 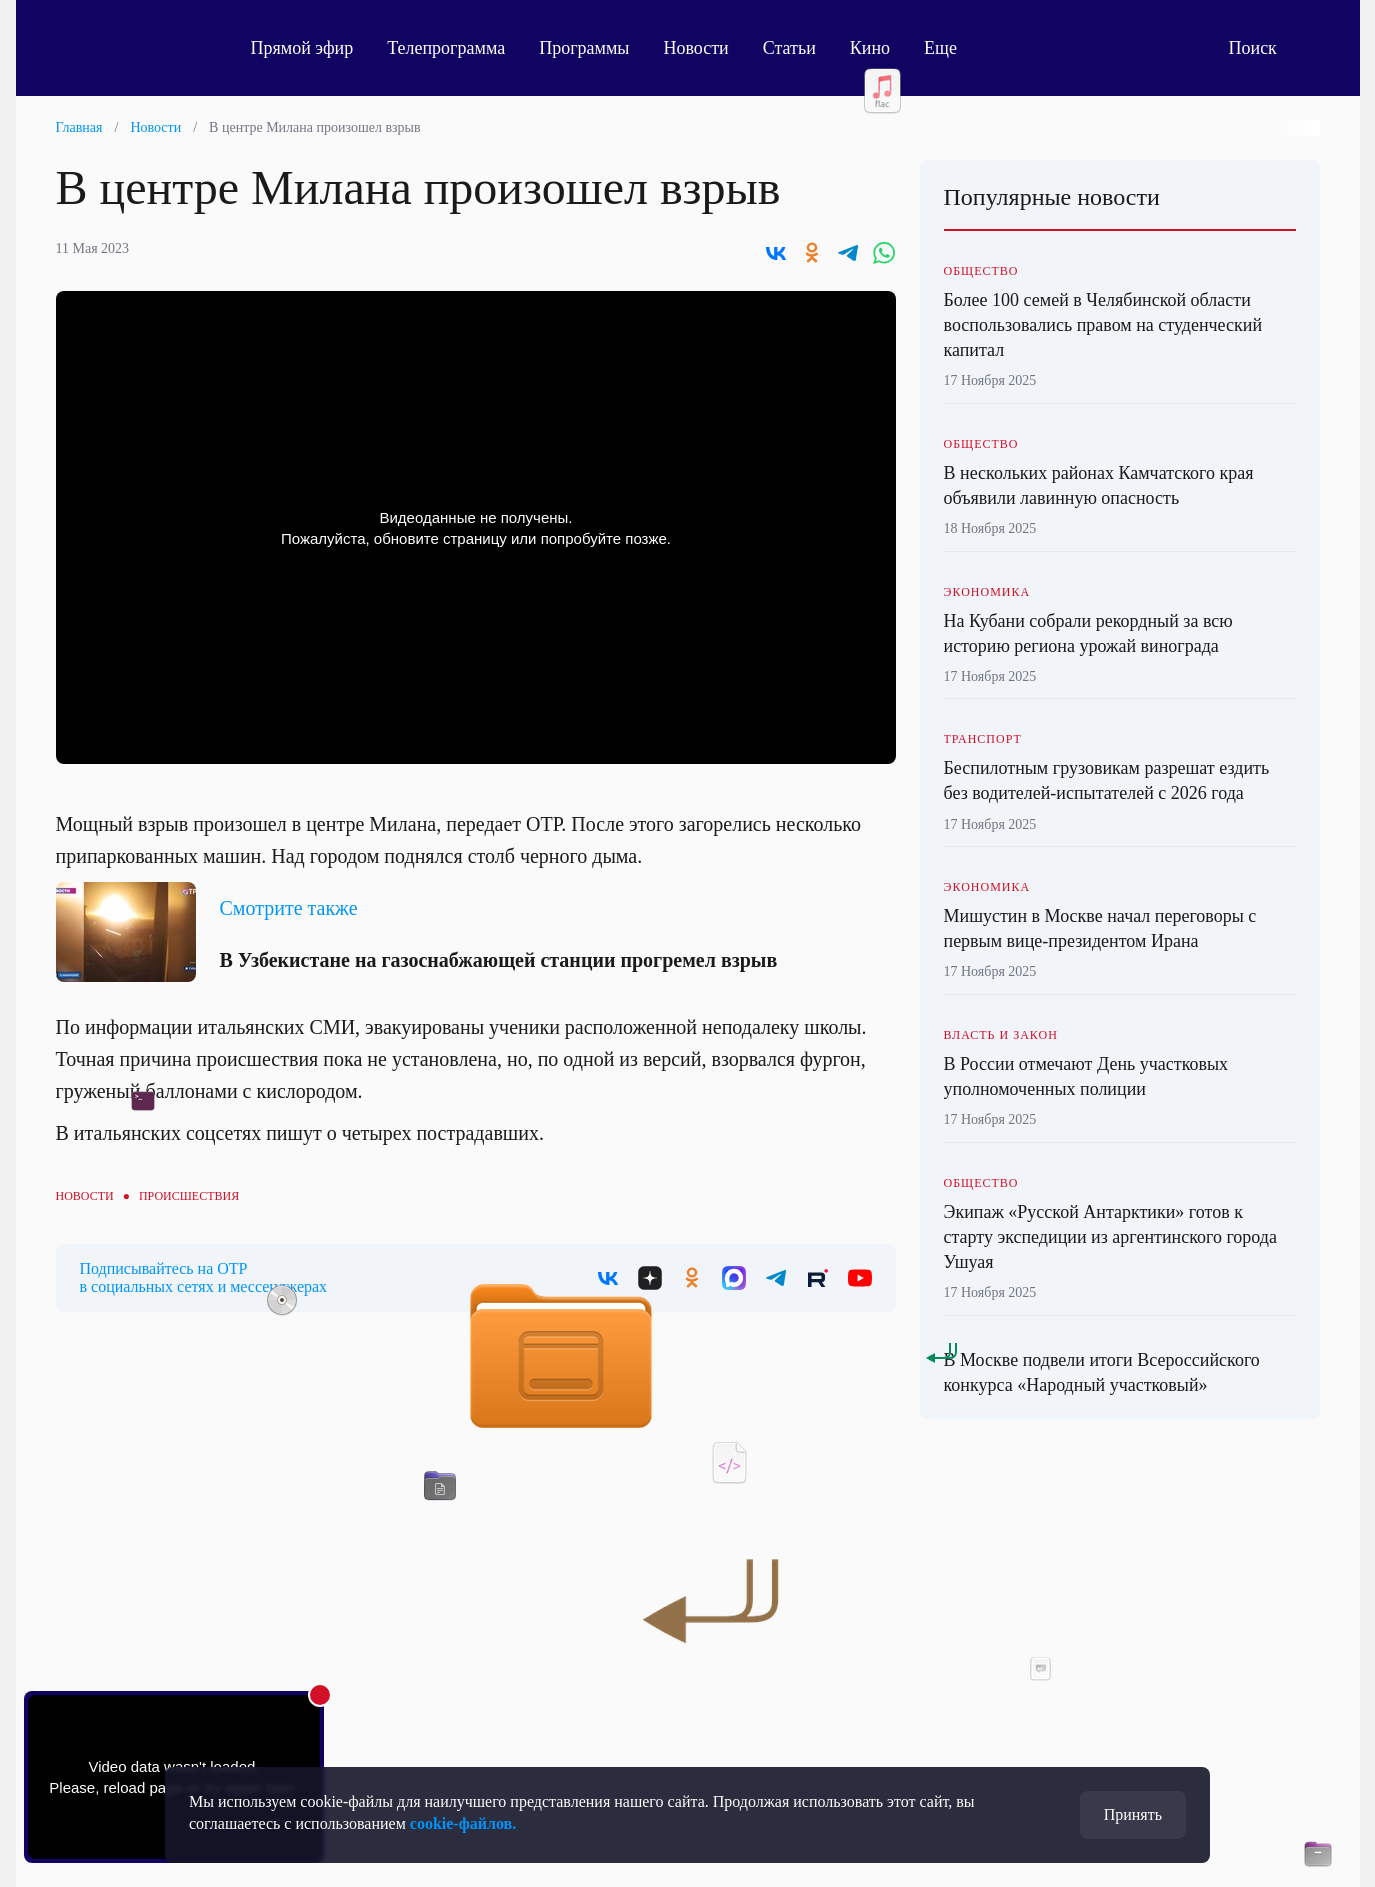 I want to click on open terminal application, so click(x=143, y=1101).